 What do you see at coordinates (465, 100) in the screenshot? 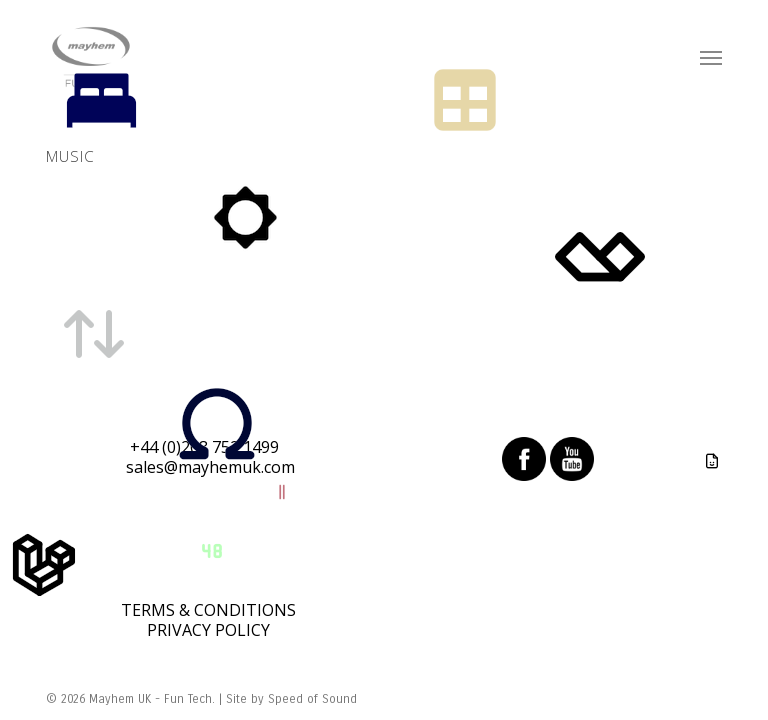
I see `view data in table format` at bounding box center [465, 100].